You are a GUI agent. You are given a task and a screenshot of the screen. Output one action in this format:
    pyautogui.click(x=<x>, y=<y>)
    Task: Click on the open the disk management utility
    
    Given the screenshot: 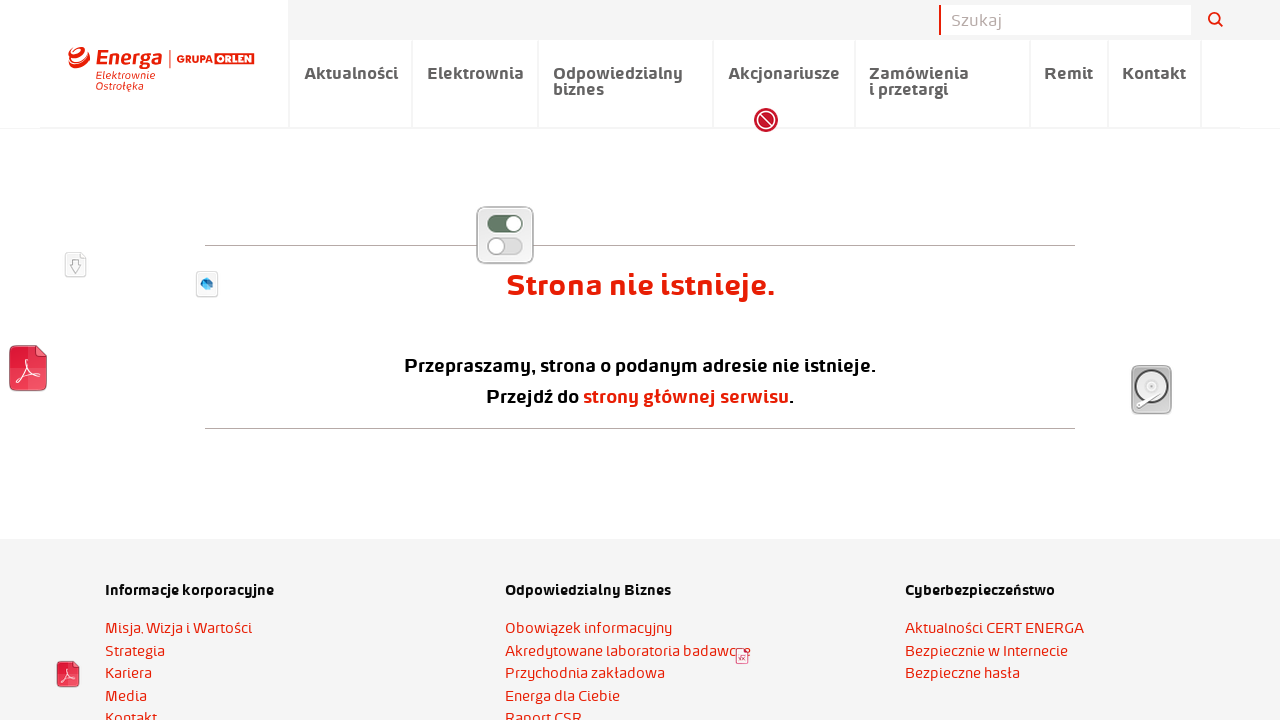 What is the action you would take?
    pyautogui.click(x=1151, y=389)
    